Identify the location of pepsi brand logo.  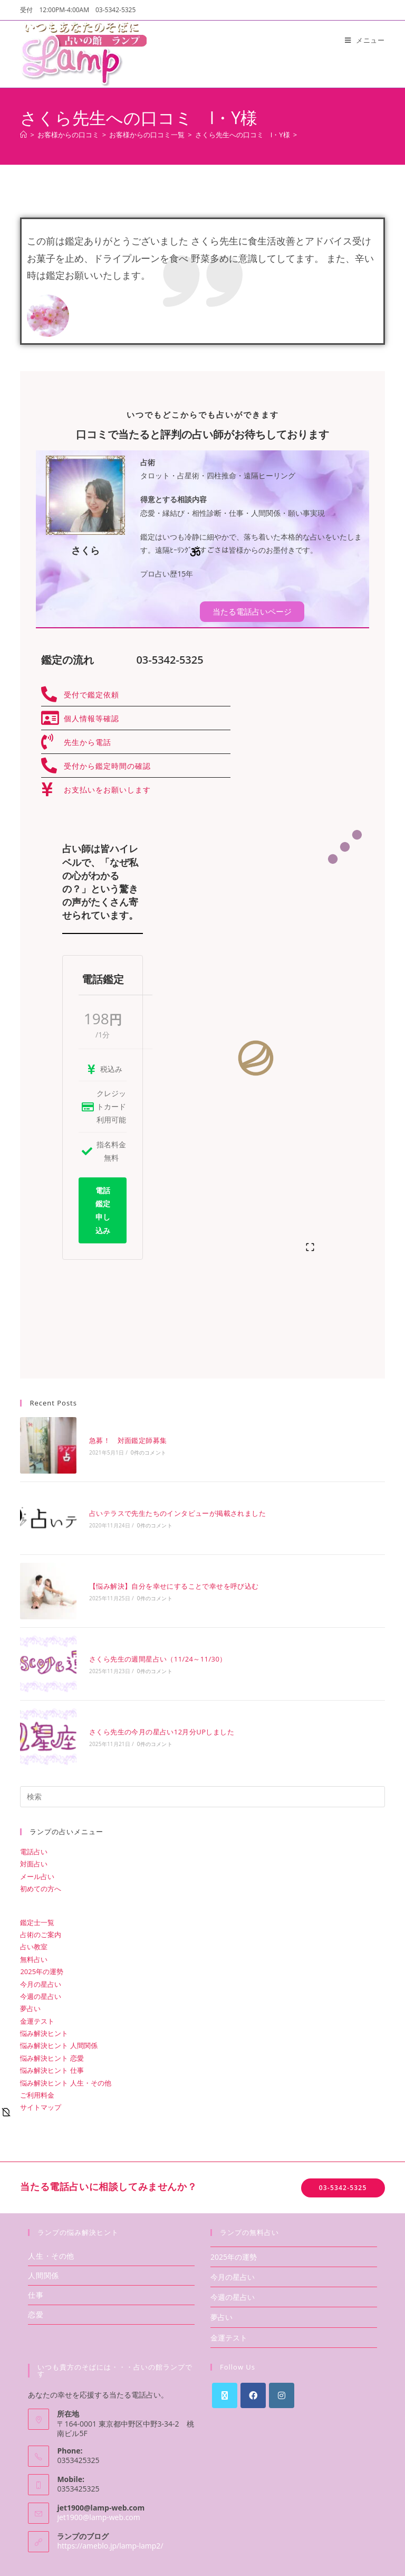
(256, 1058).